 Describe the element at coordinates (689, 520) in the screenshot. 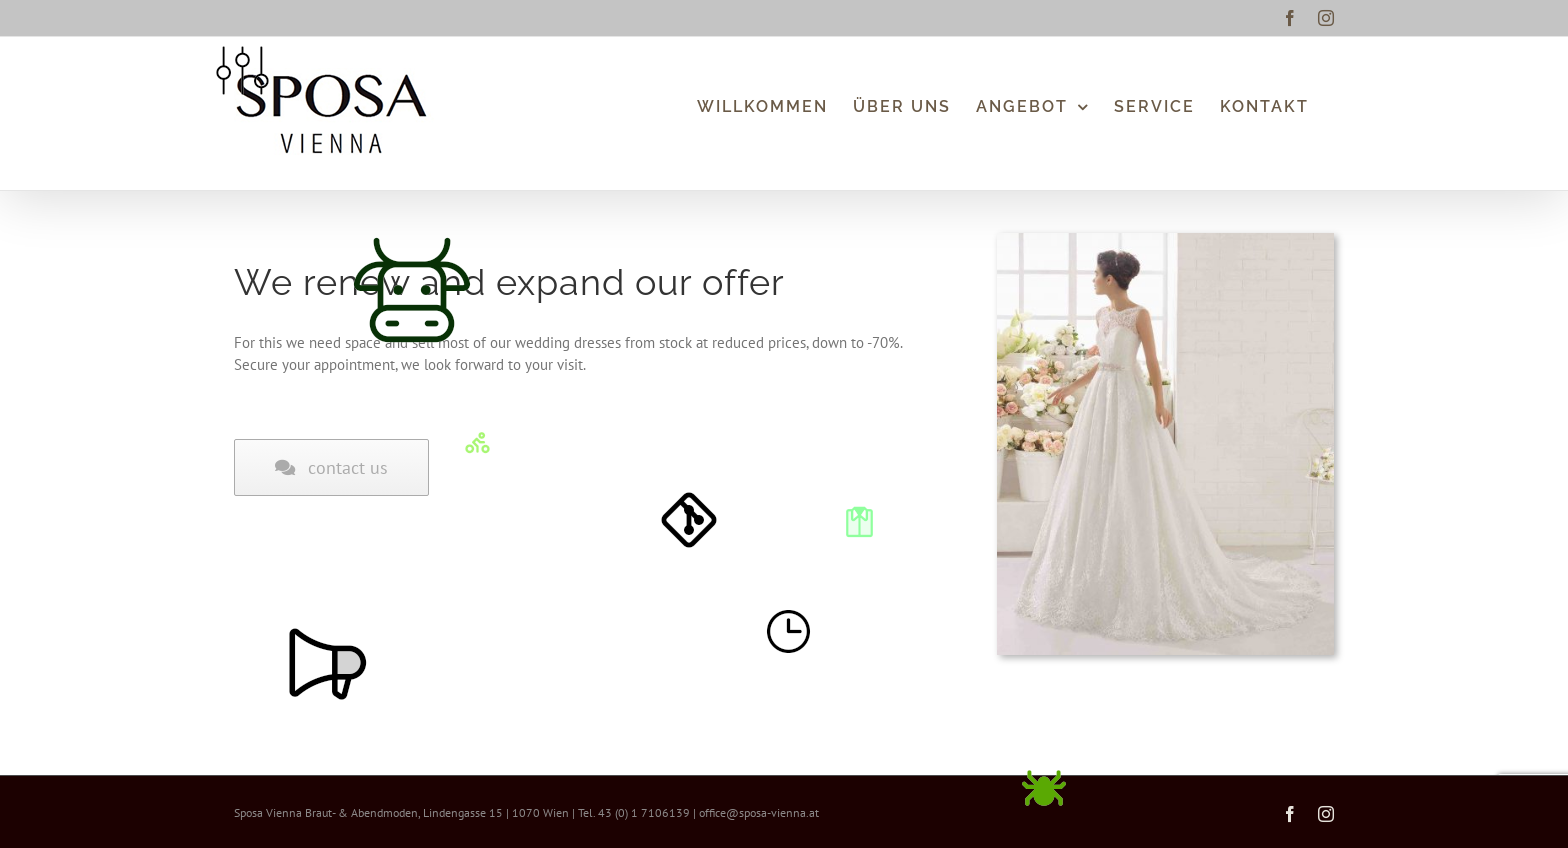

I see `access git repository settings` at that location.